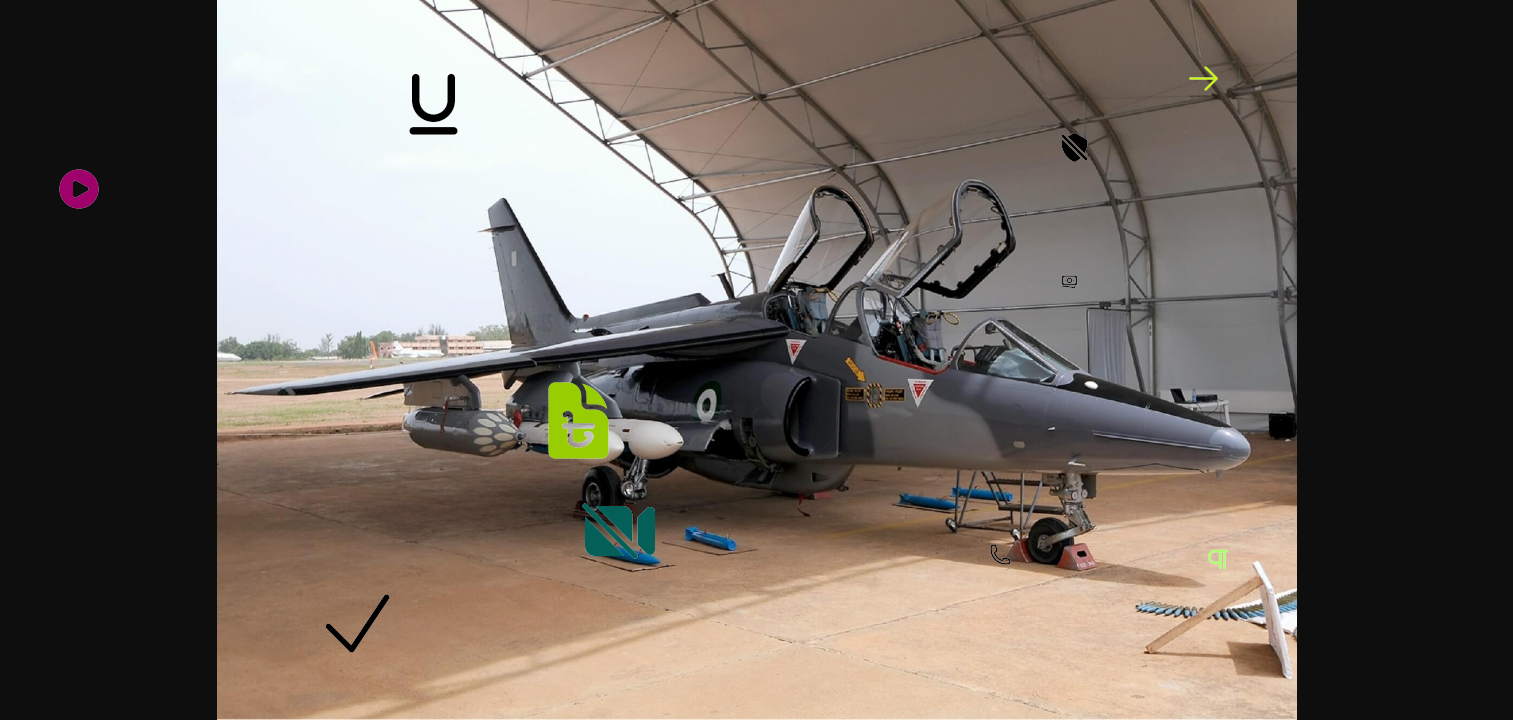 This screenshot has width=1513, height=720. I want to click on play media or video content, so click(79, 189).